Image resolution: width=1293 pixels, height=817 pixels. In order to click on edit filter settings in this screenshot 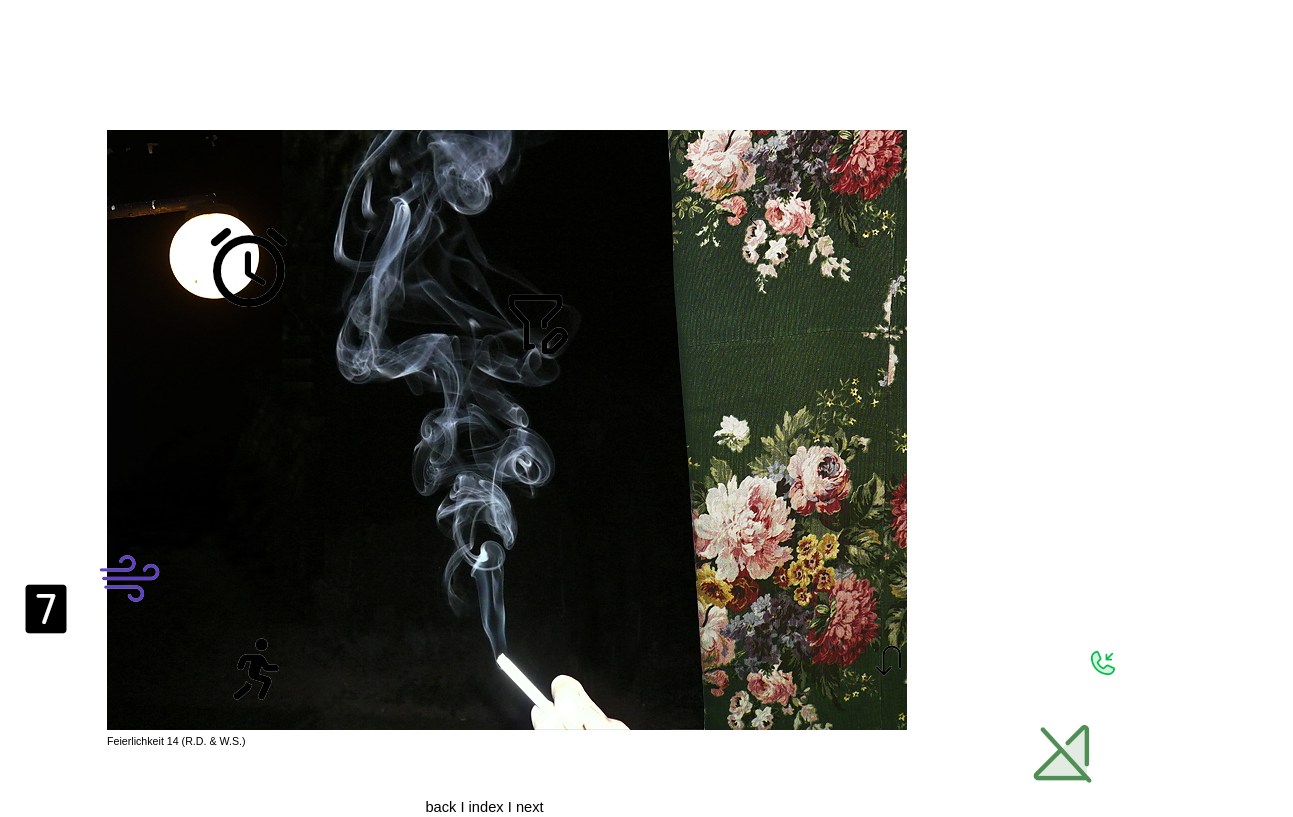, I will do `click(535, 321)`.